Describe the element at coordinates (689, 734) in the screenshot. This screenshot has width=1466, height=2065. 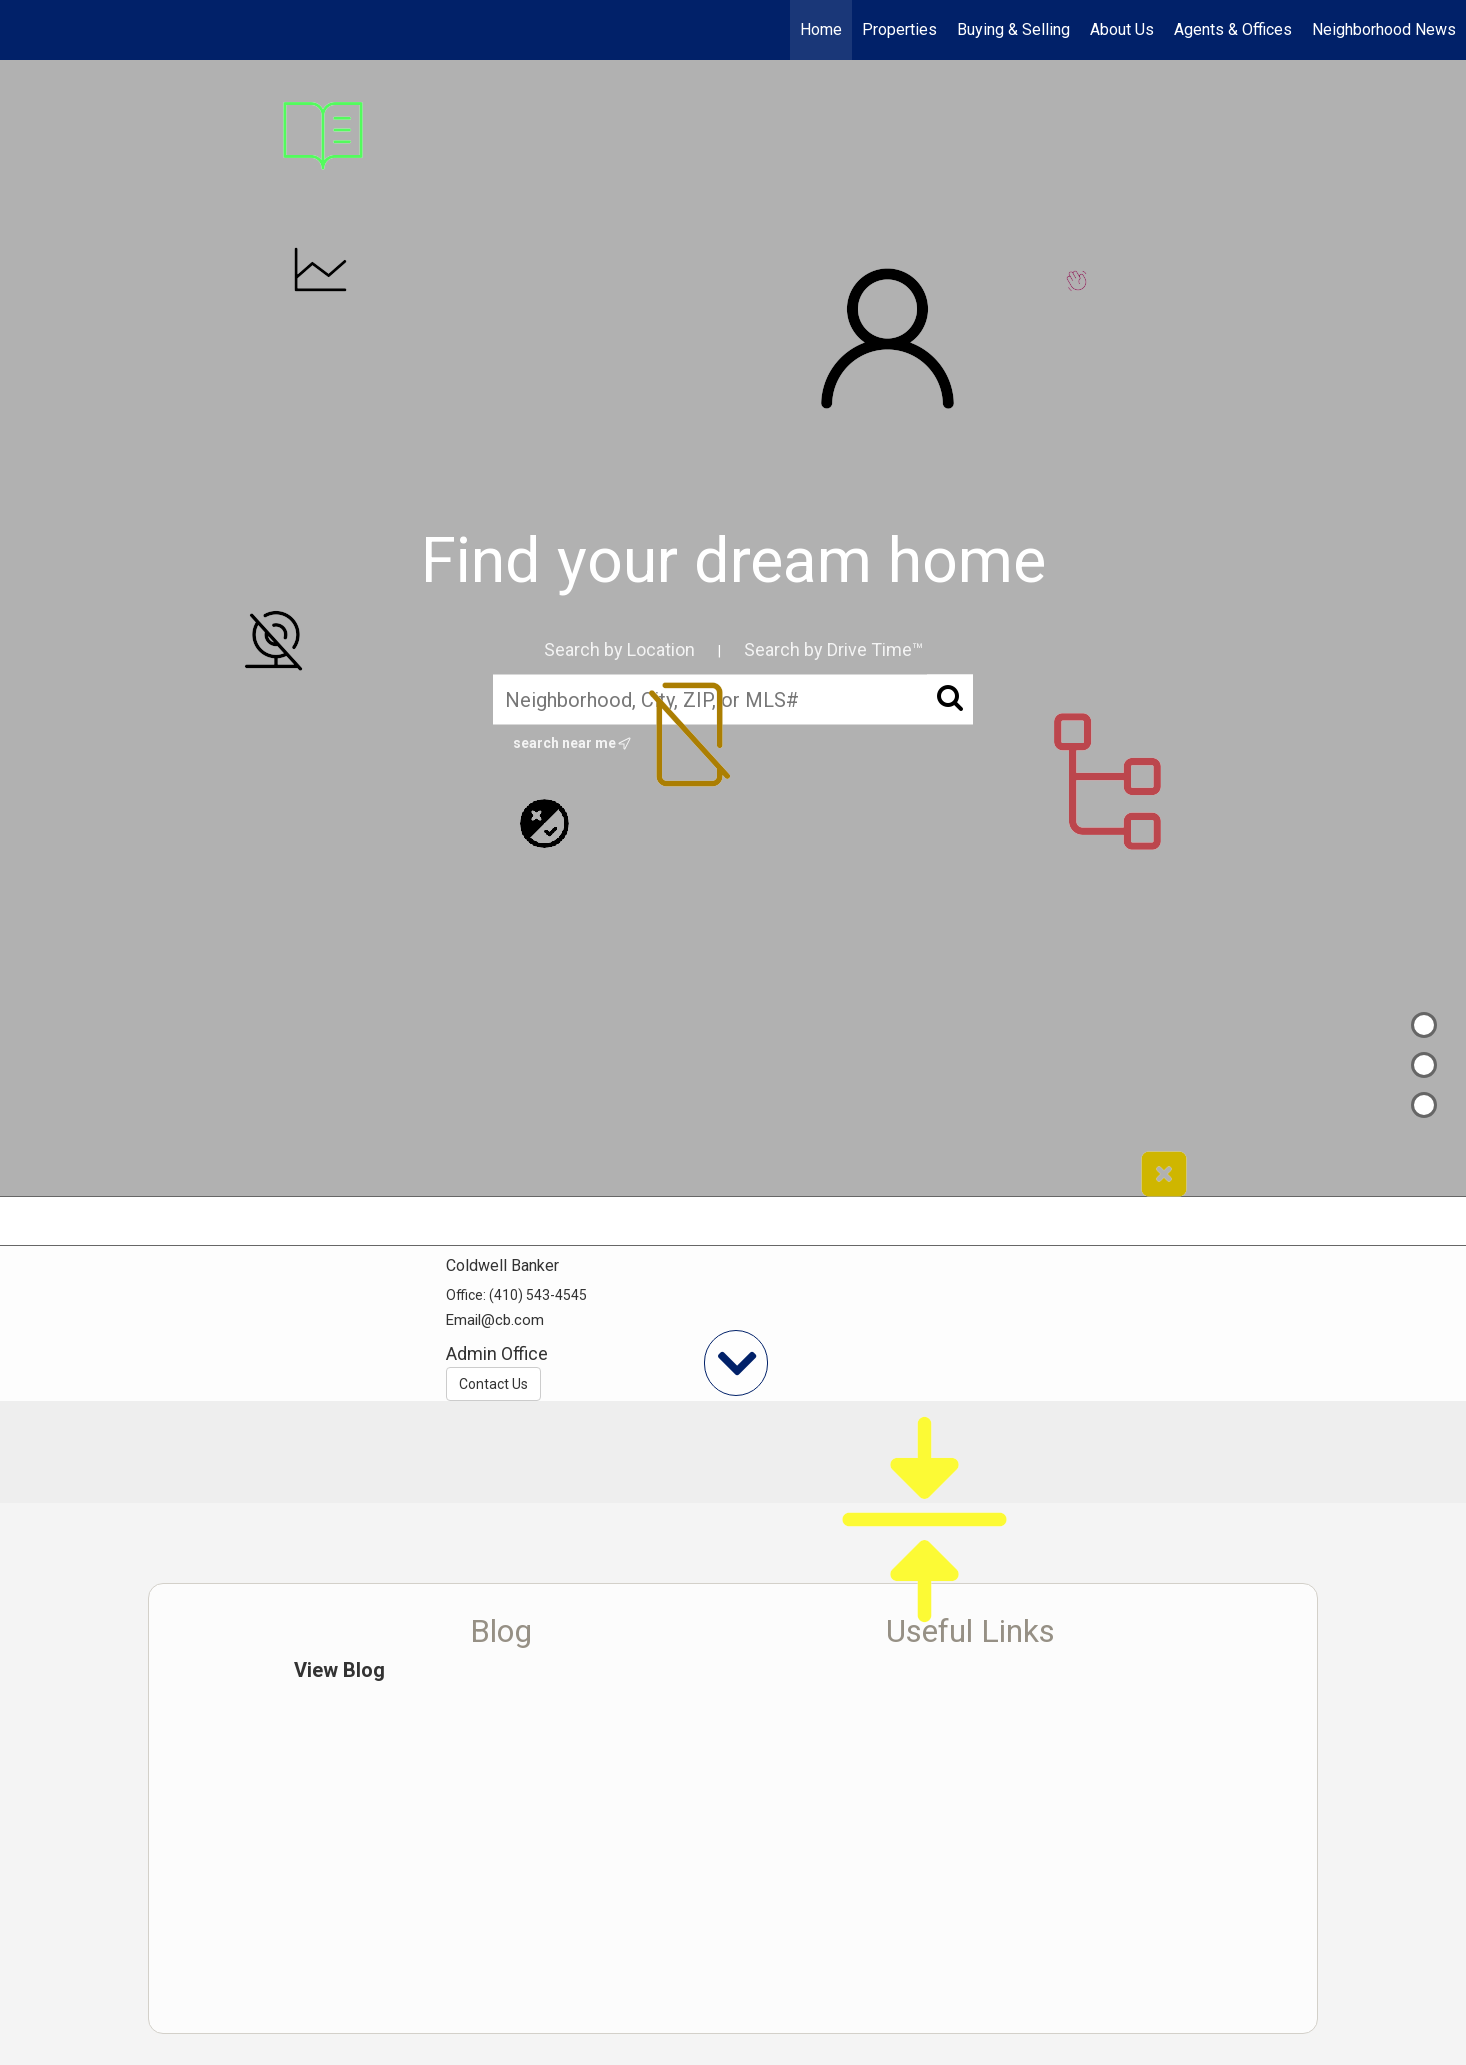
I see `mobile device unavailable or disconnected` at that location.